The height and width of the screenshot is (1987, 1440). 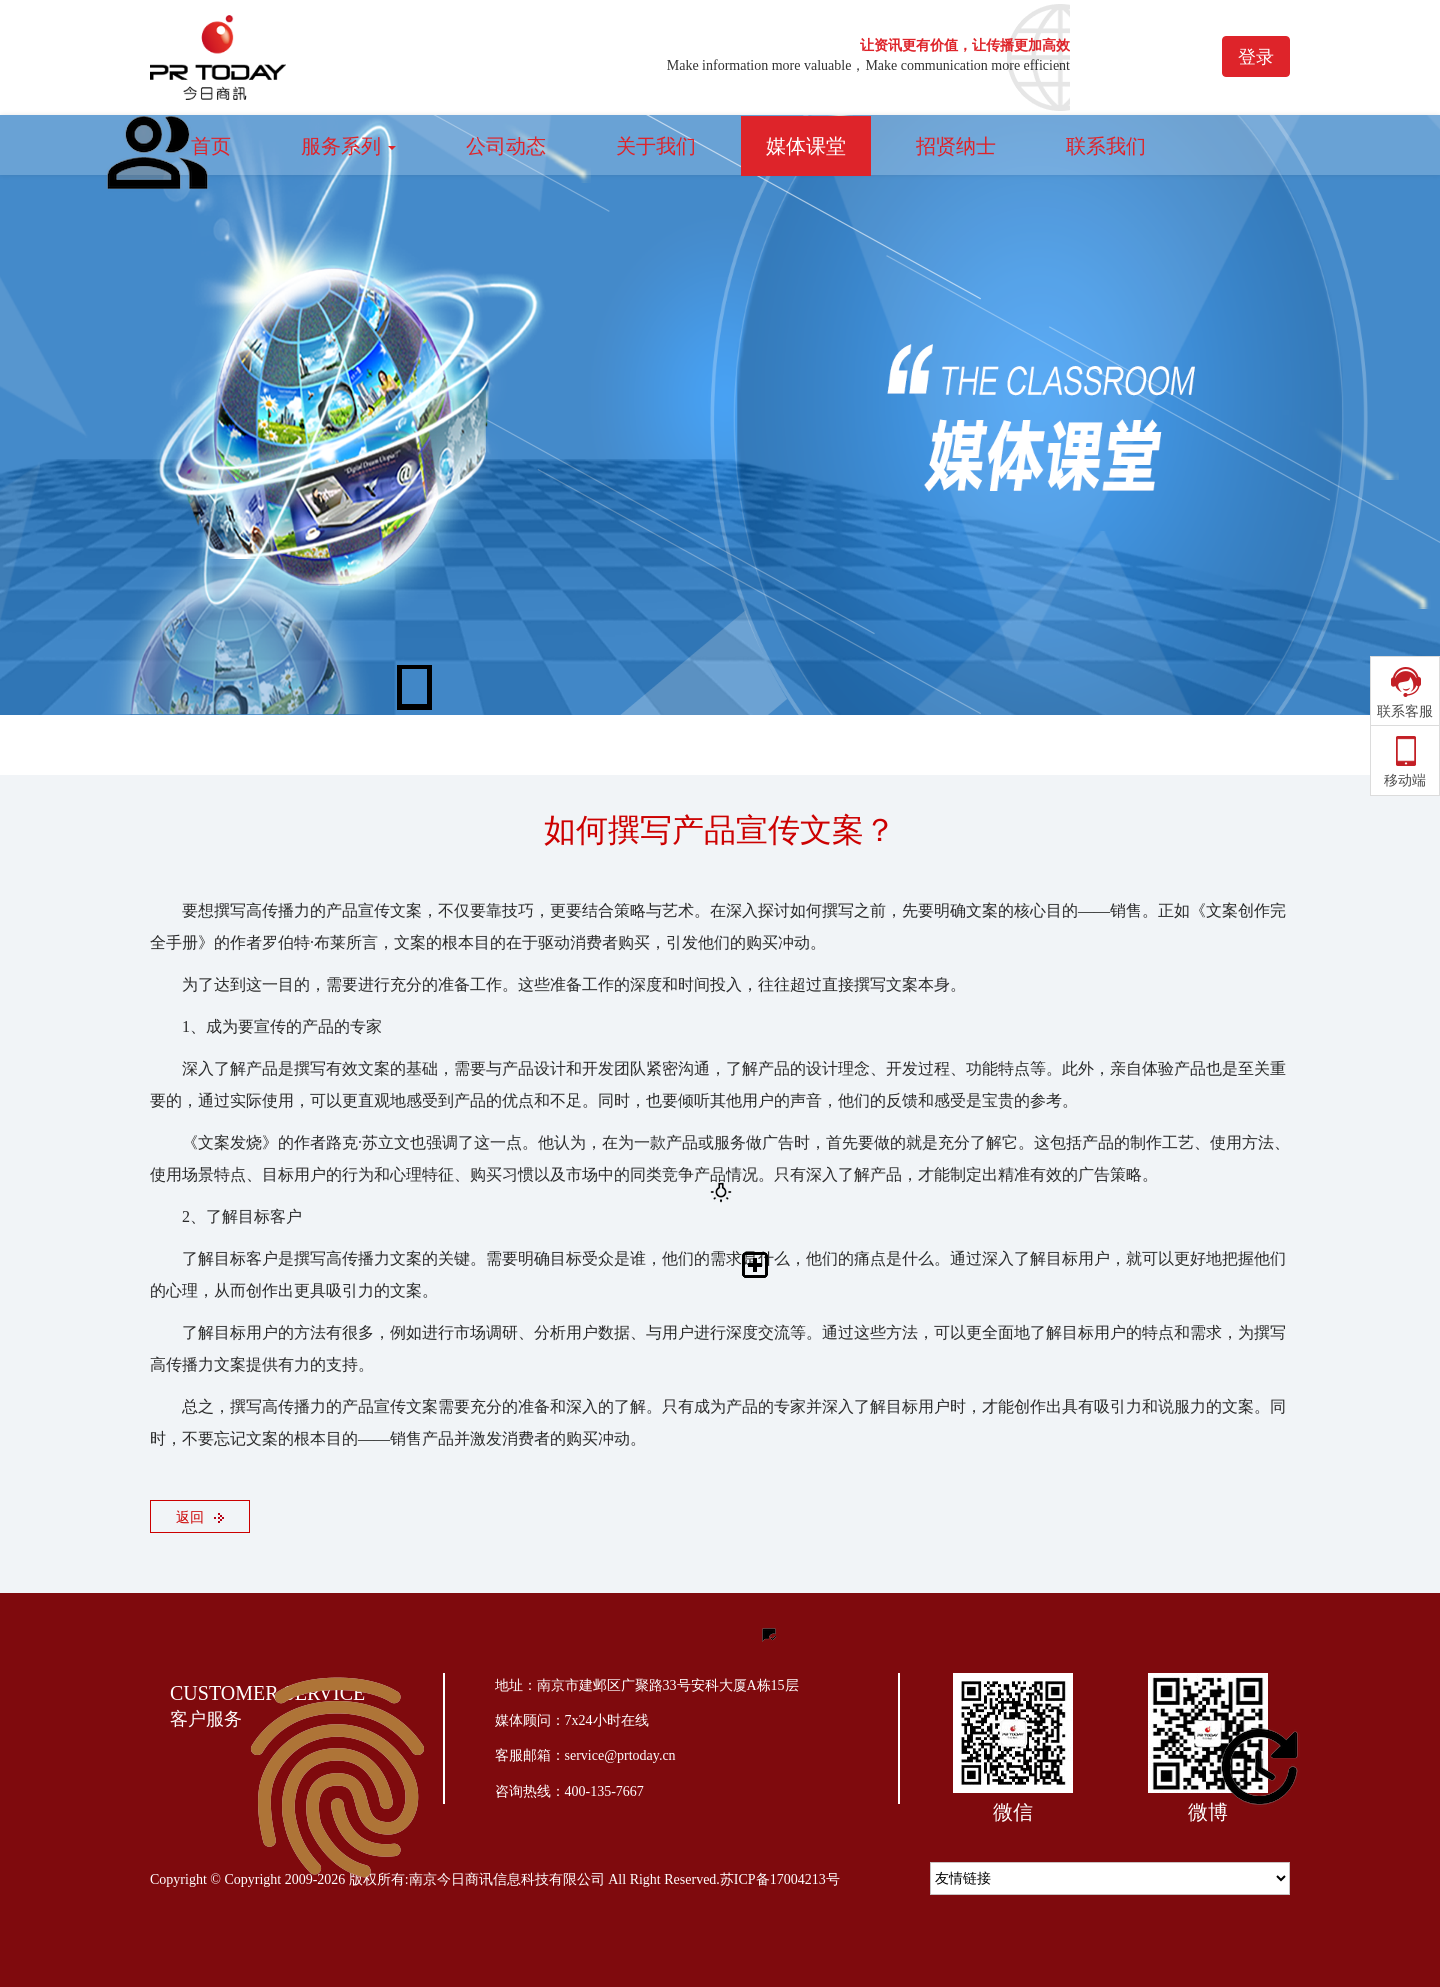 I want to click on find nearby hospitals or medical facilities, so click(x=755, y=1265).